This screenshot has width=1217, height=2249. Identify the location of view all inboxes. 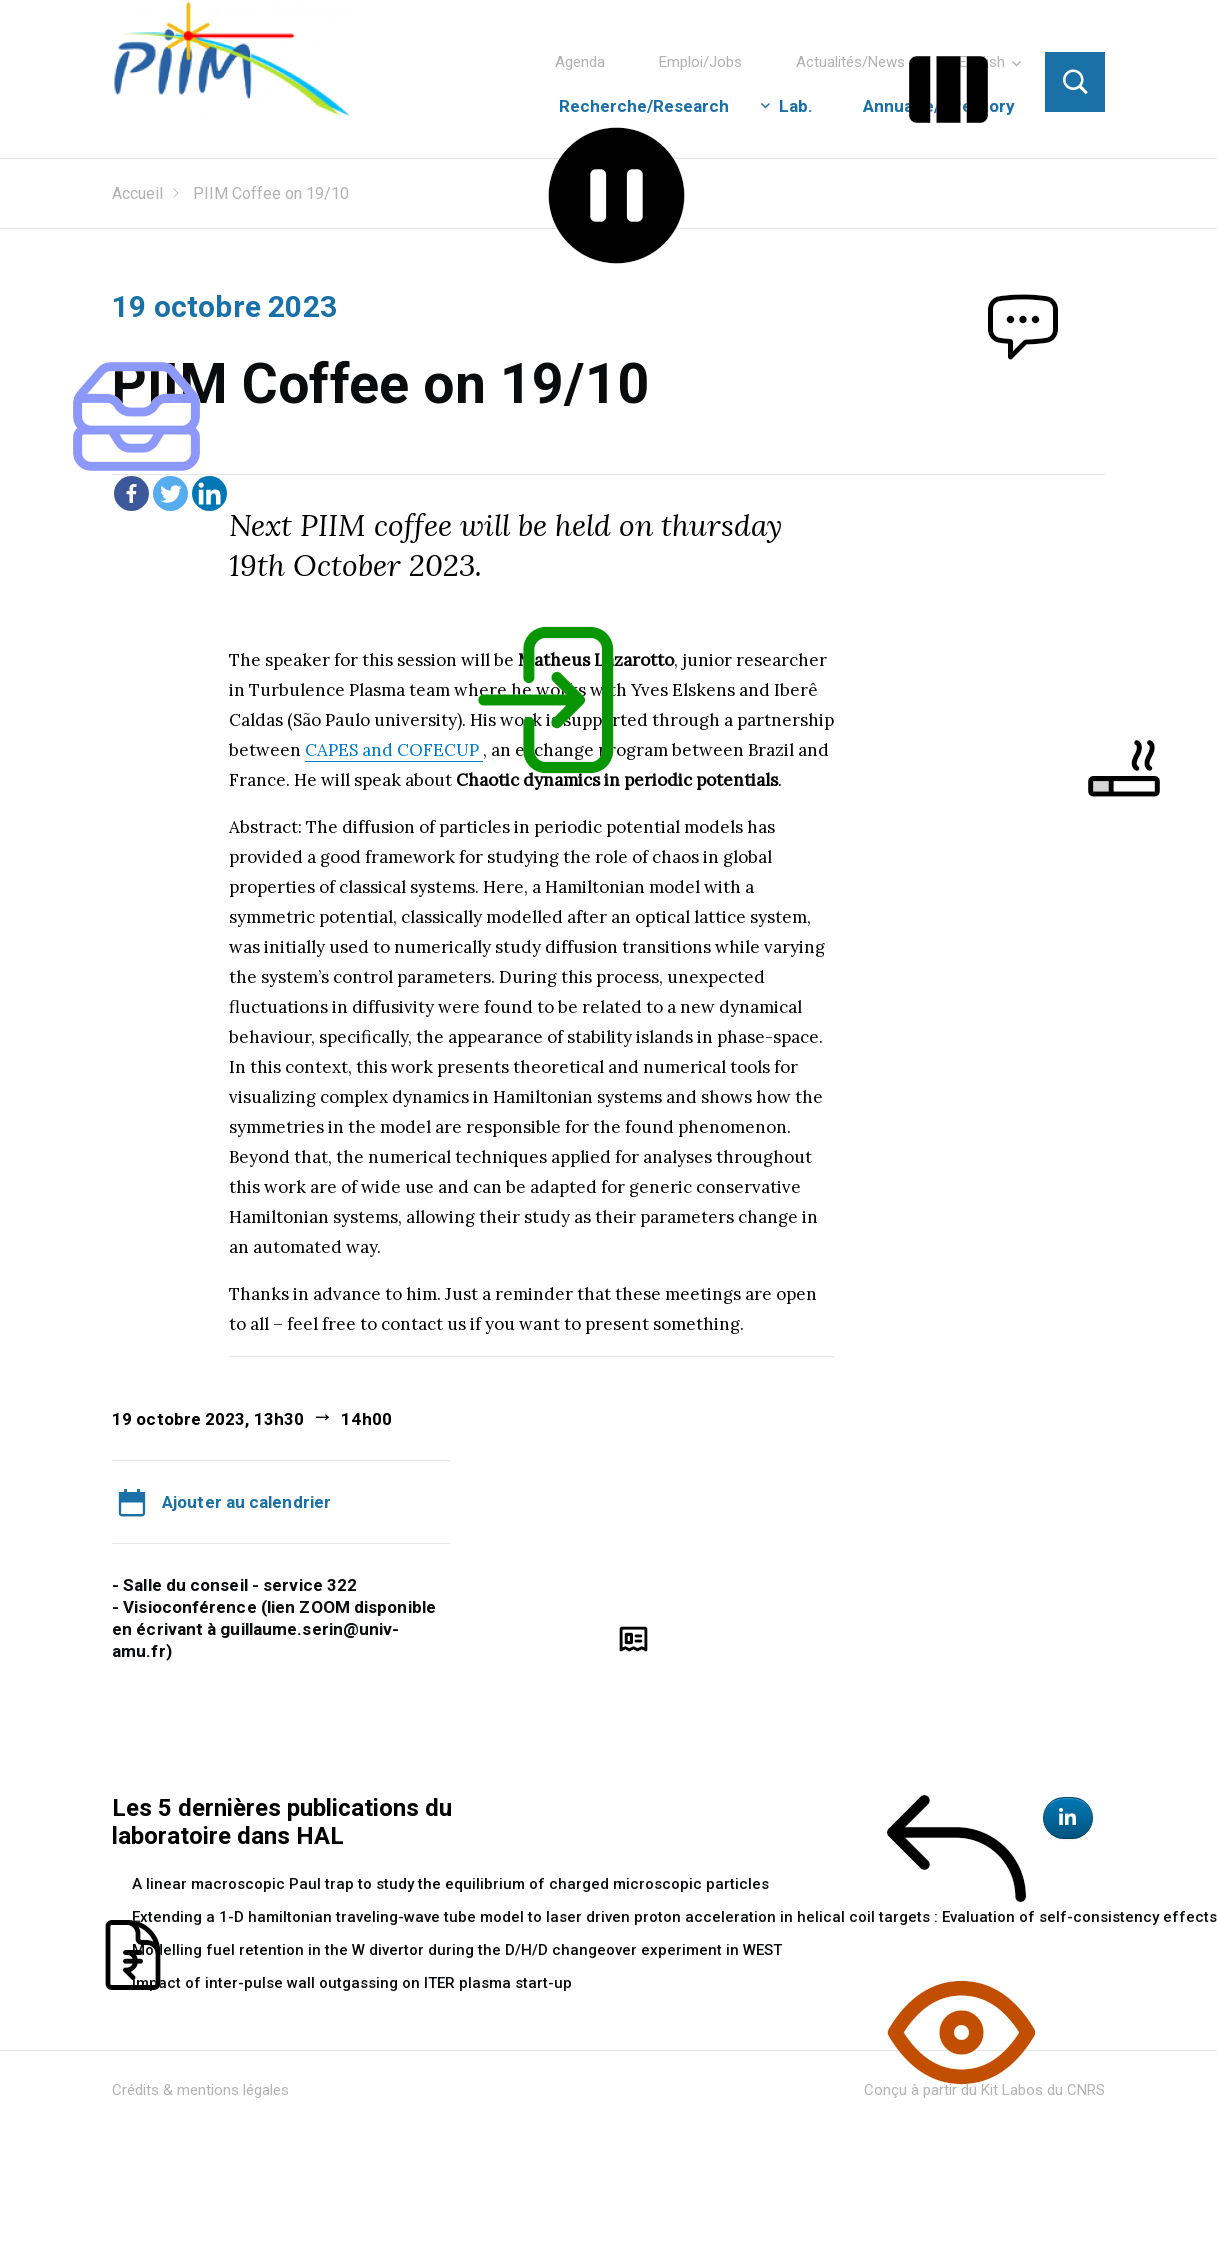
(136, 416).